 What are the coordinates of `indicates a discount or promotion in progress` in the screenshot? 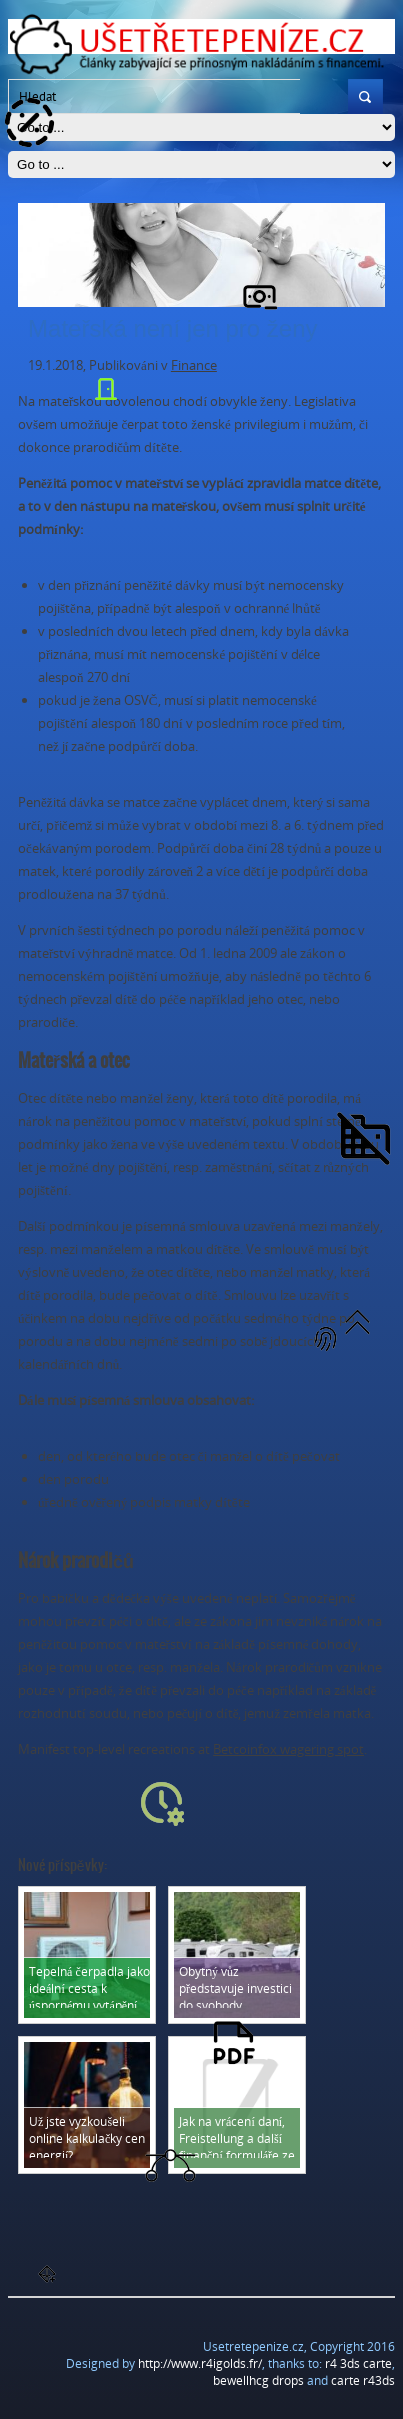 It's located at (29, 122).